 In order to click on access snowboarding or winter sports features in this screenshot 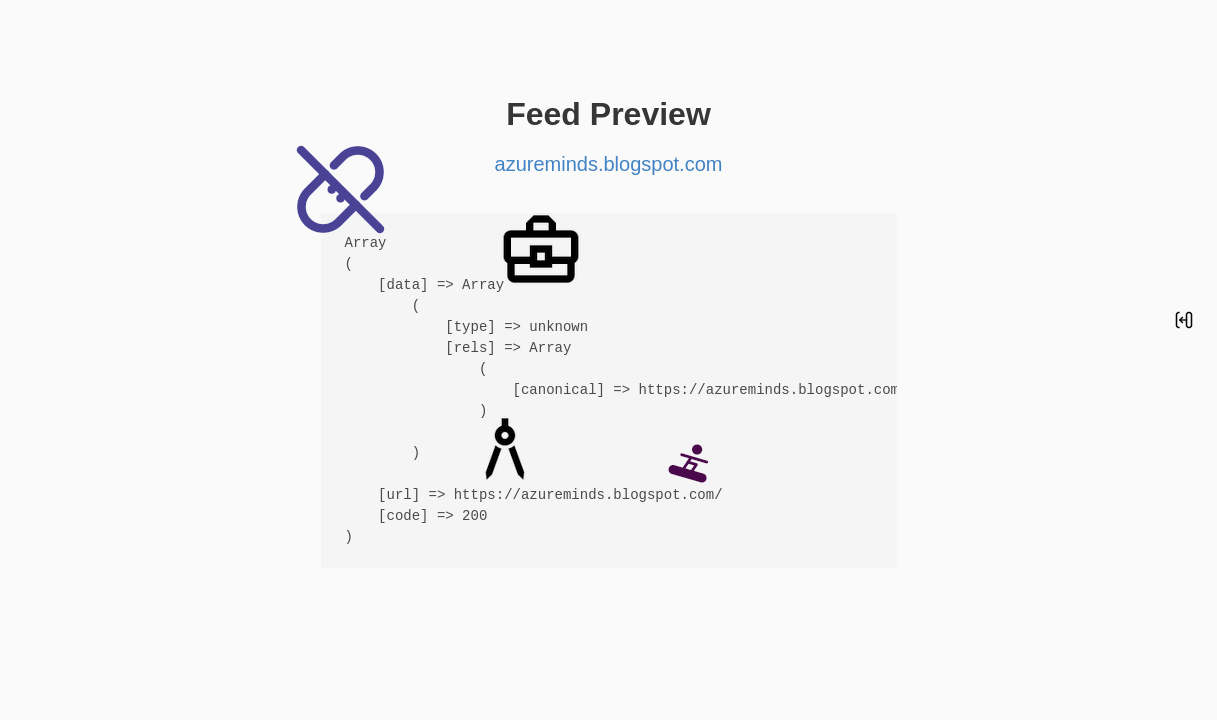, I will do `click(690, 463)`.